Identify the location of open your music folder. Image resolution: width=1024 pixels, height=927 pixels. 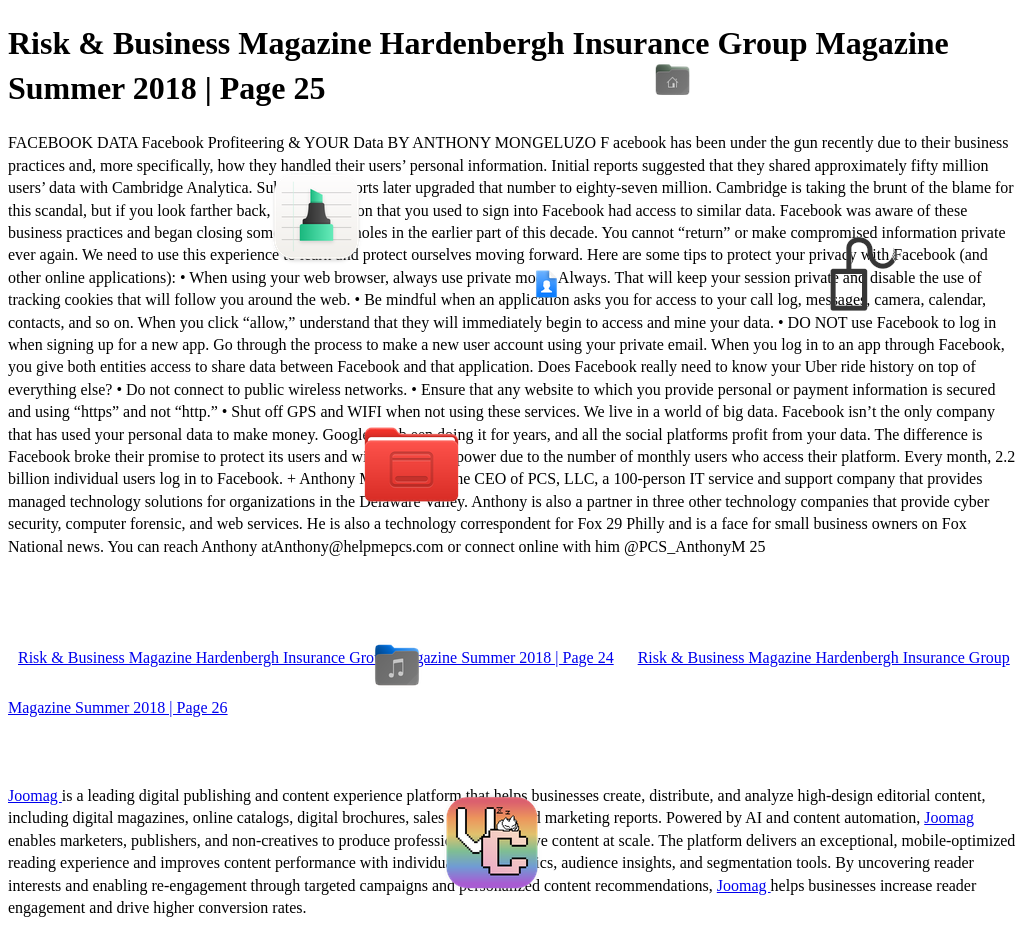
(397, 665).